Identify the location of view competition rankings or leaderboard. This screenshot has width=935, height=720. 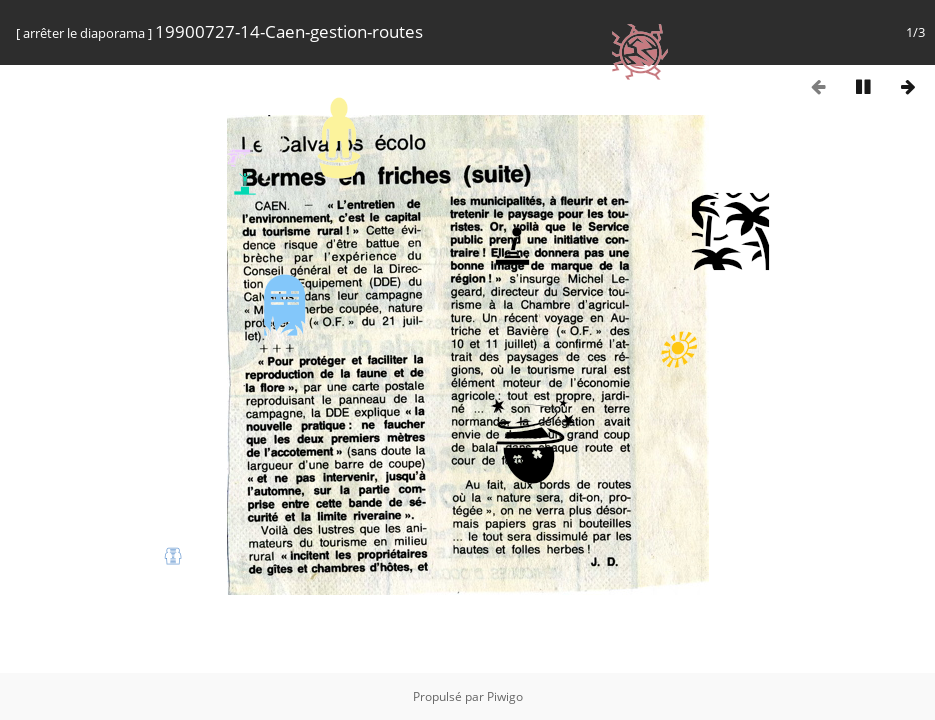
(245, 184).